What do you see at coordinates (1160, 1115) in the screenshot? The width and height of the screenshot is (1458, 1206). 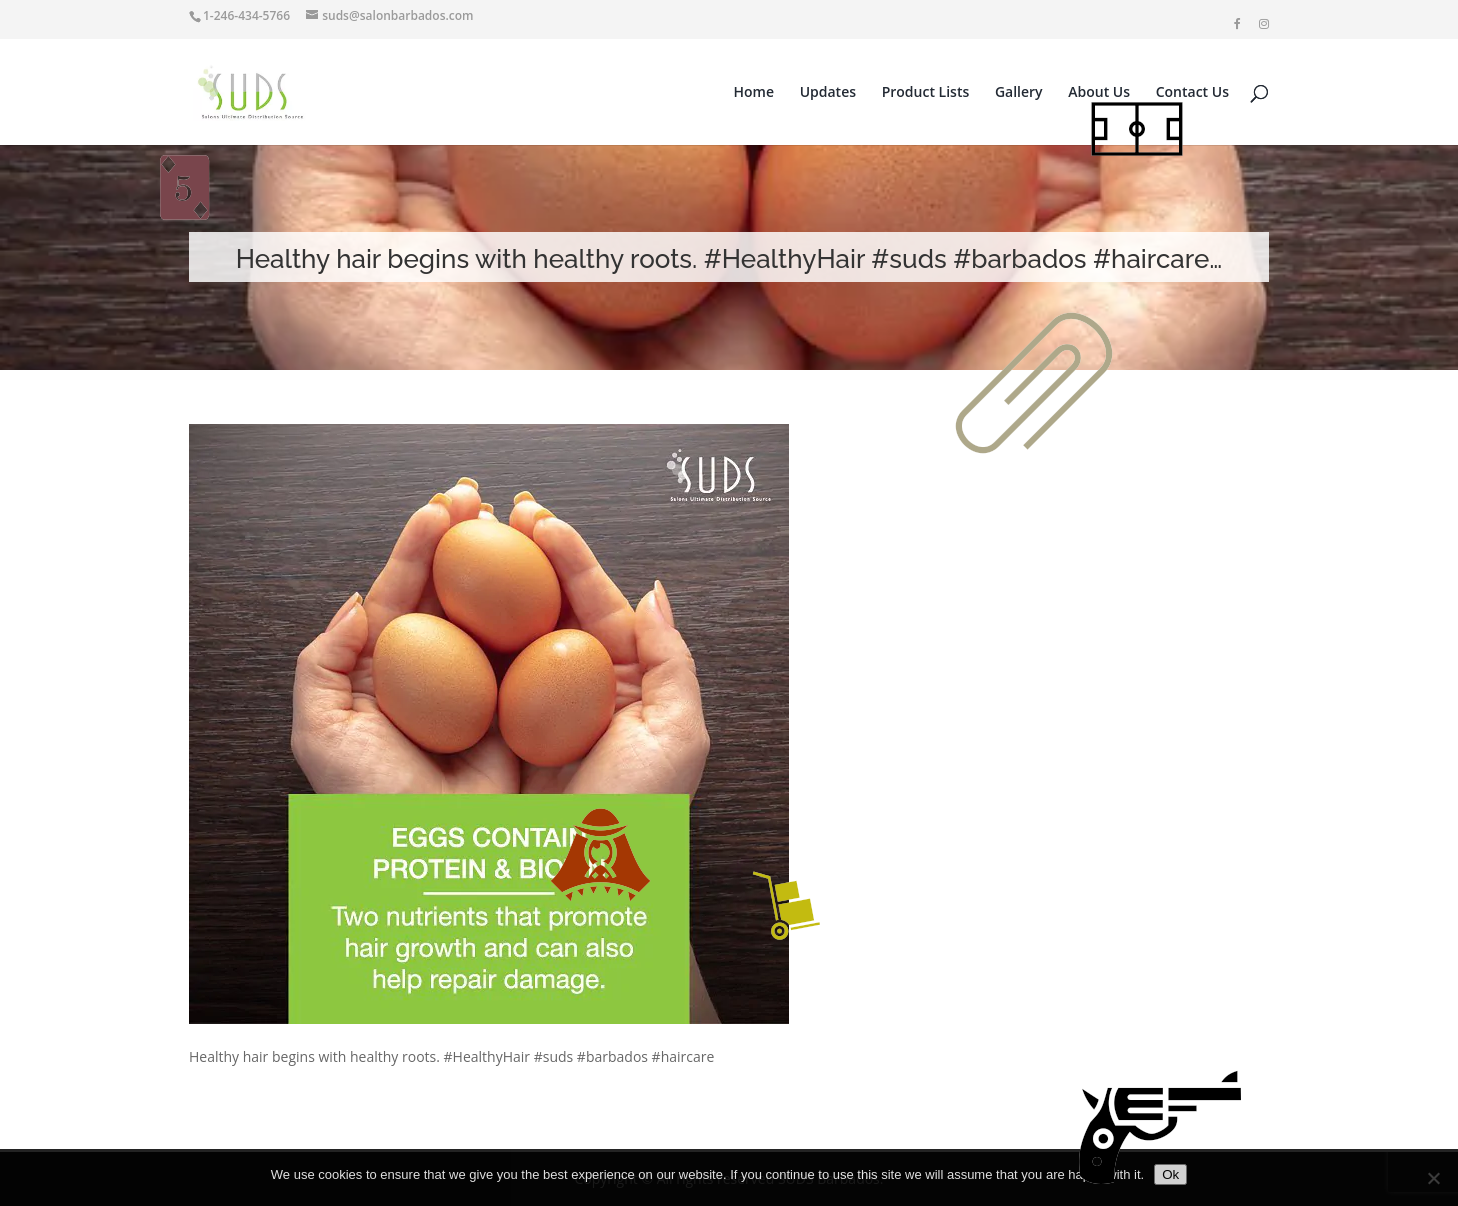 I see `access weapons inventory in a game` at bounding box center [1160, 1115].